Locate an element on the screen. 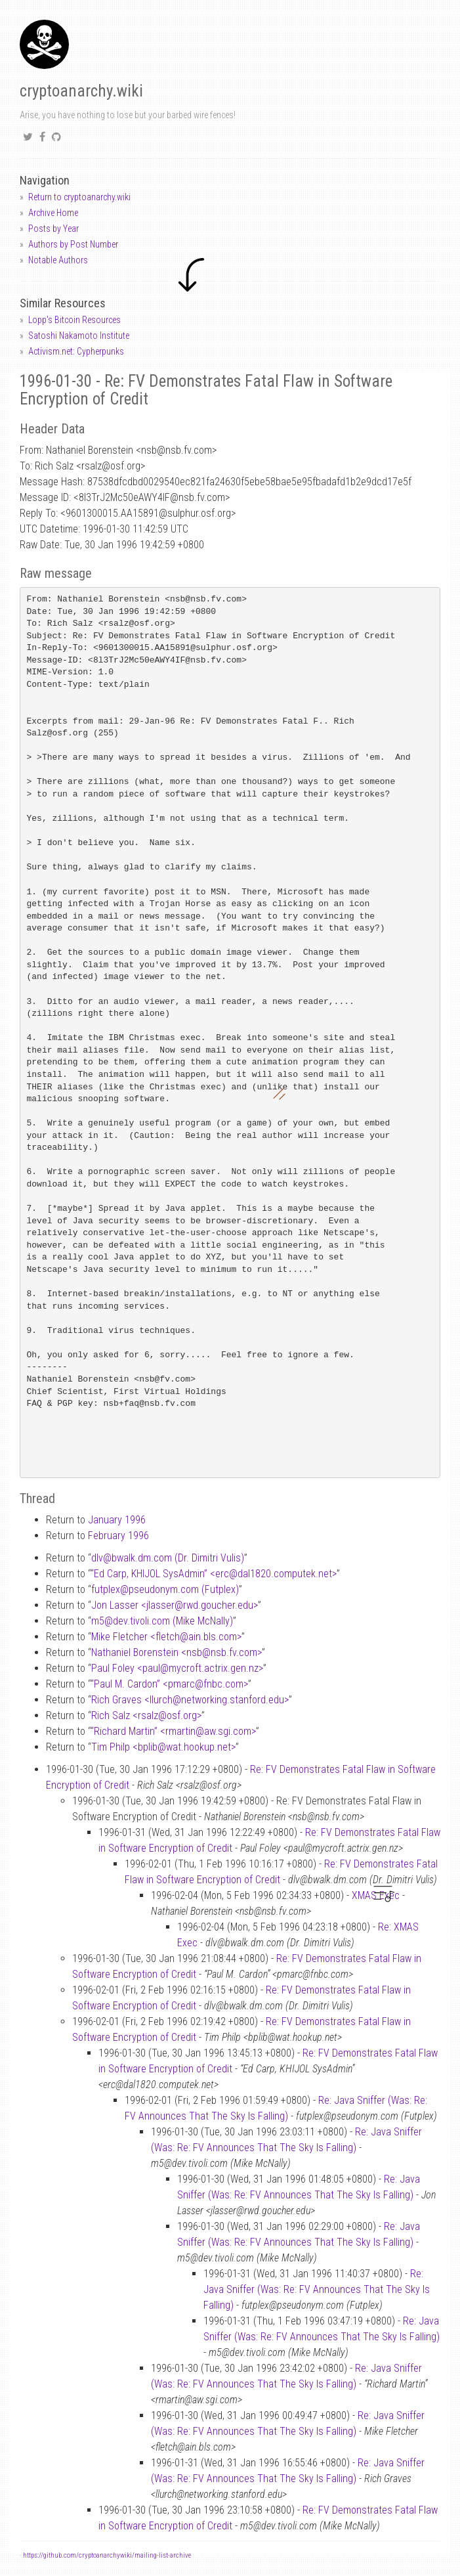 This screenshot has height=2576, width=460. view your music playlist is located at coordinates (383, 1892).